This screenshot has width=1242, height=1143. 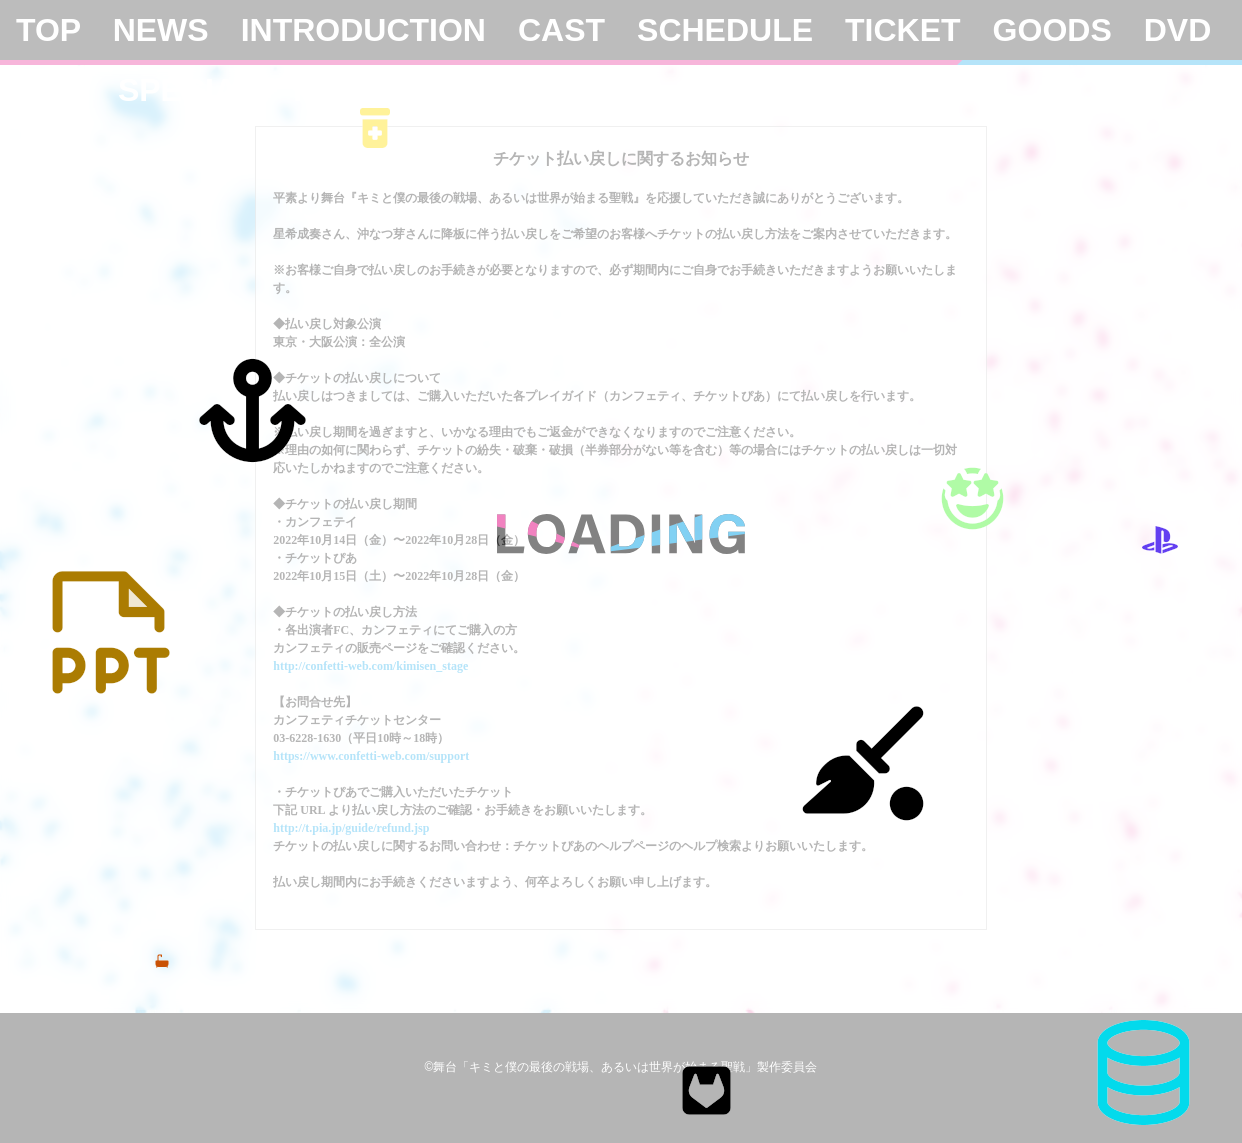 What do you see at coordinates (162, 961) in the screenshot?
I see `indicates bathroom amenity available` at bounding box center [162, 961].